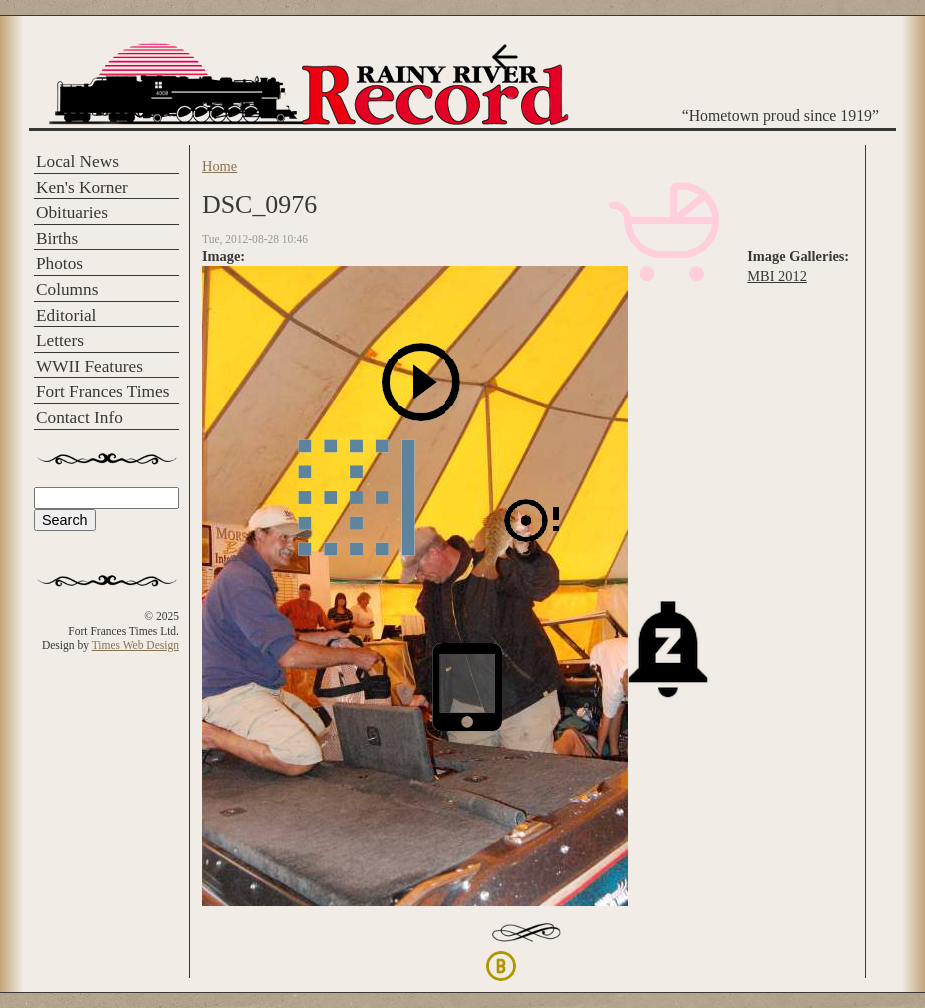 The width and height of the screenshot is (925, 1008). What do you see at coordinates (666, 228) in the screenshot?
I see `access baby or parenting-related features` at bounding box center [666, 228].